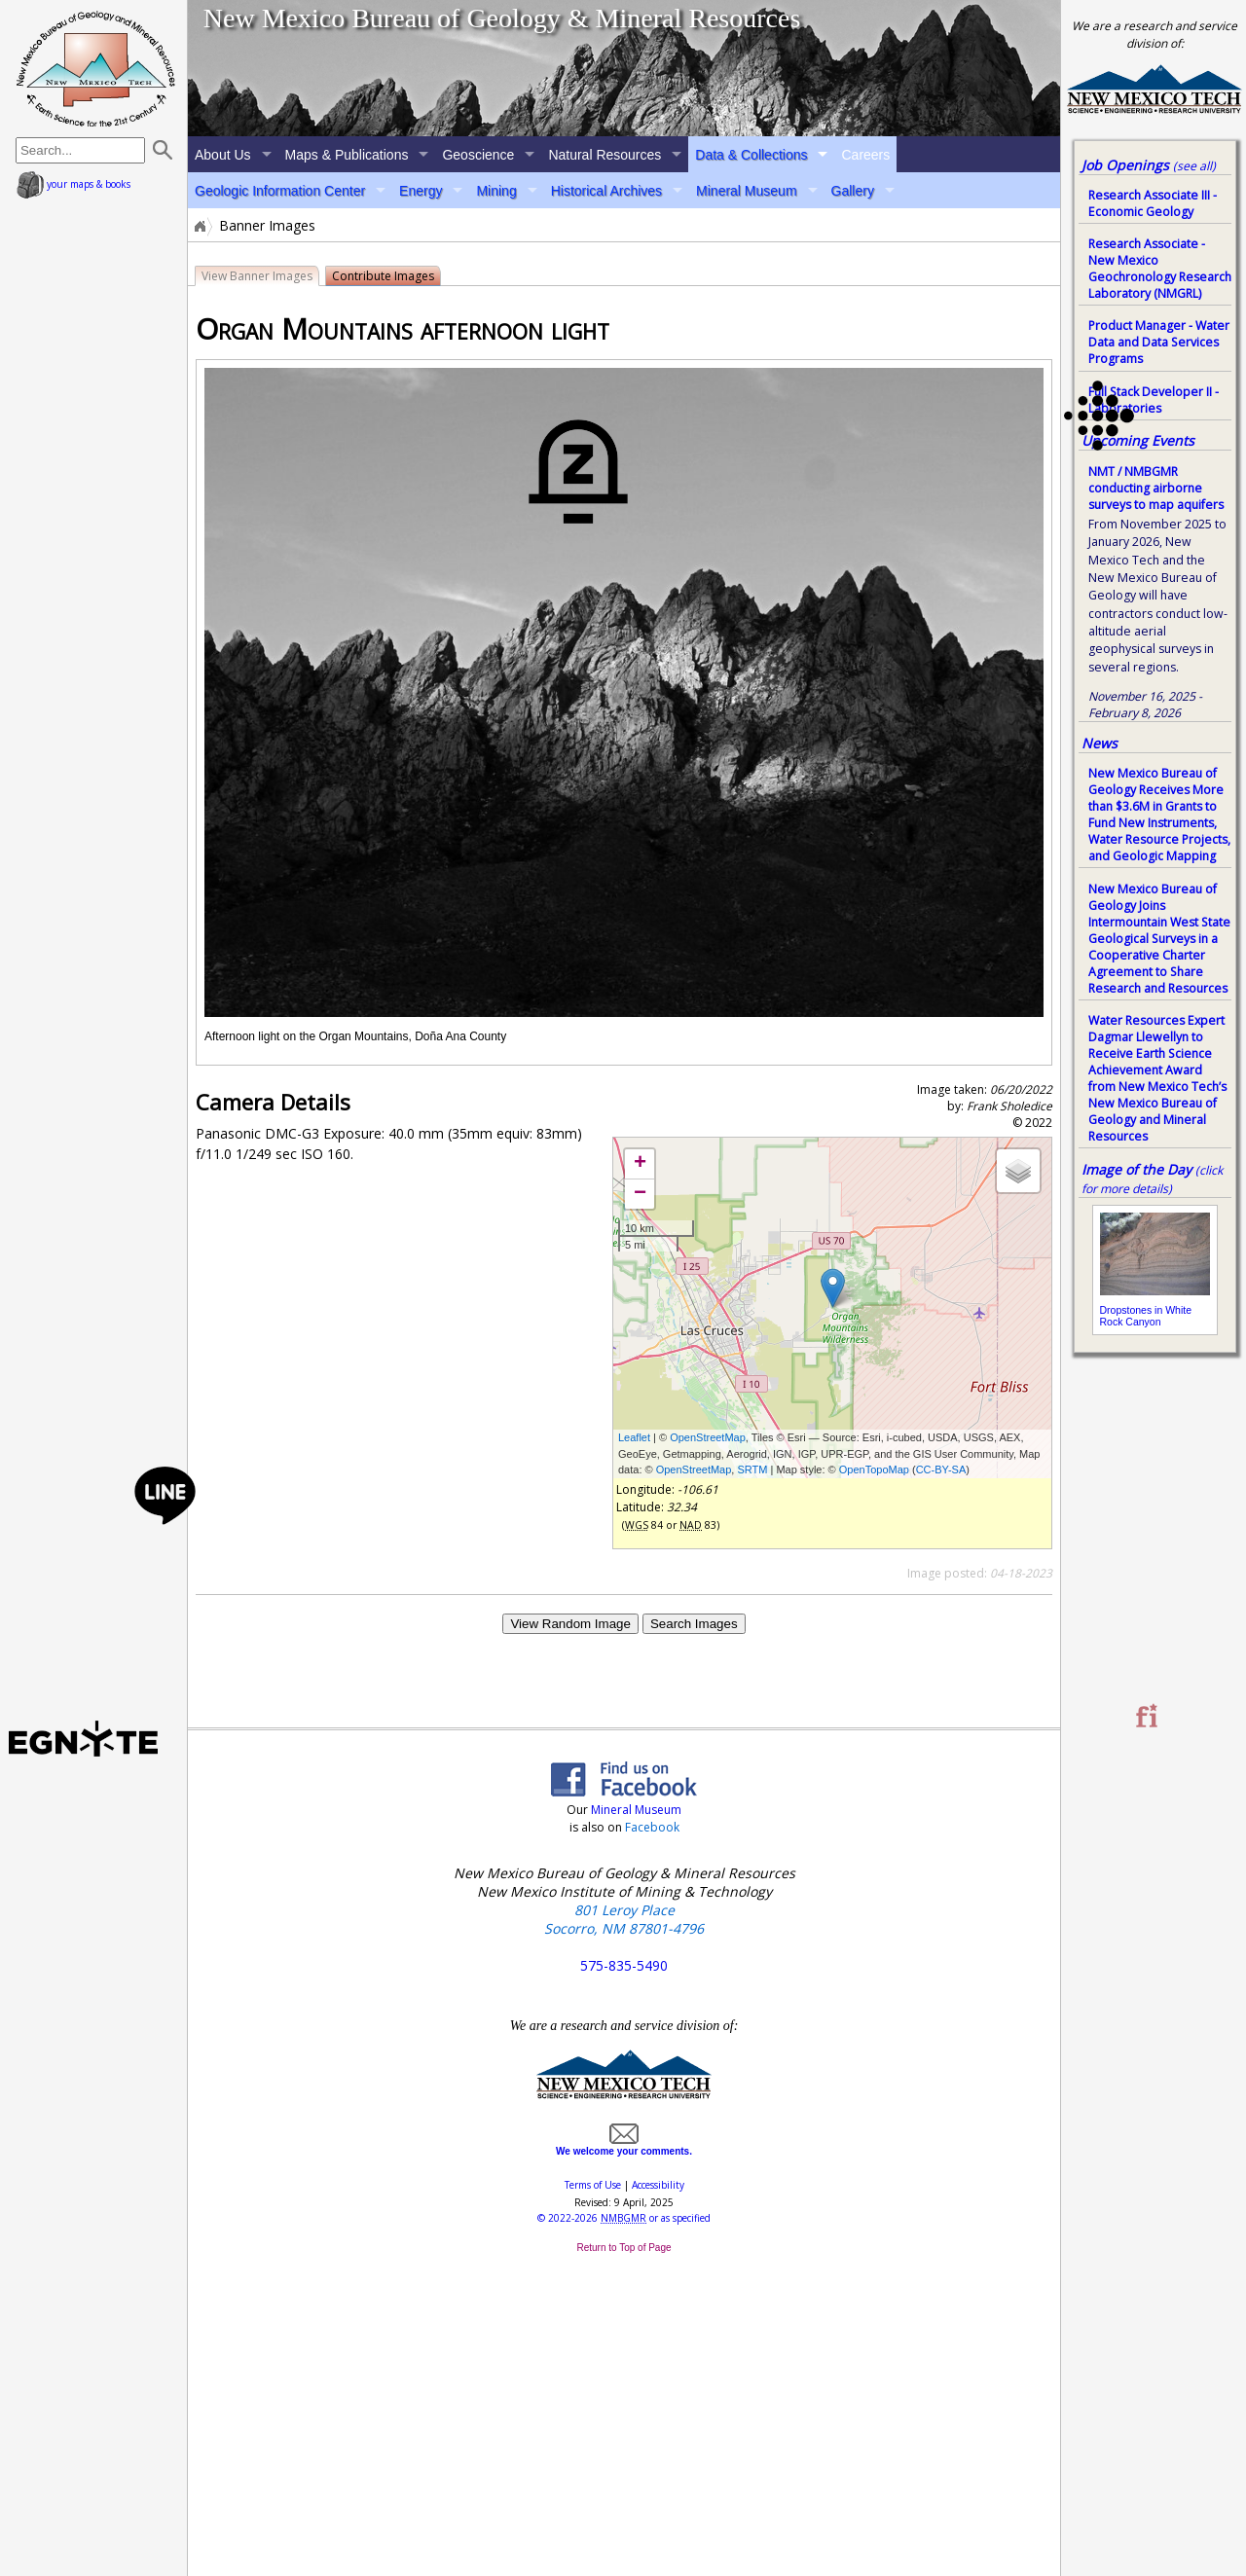 The image size is (1246, 2576). I want to click on open egnyte cloud storage app, so click(83, 1738).